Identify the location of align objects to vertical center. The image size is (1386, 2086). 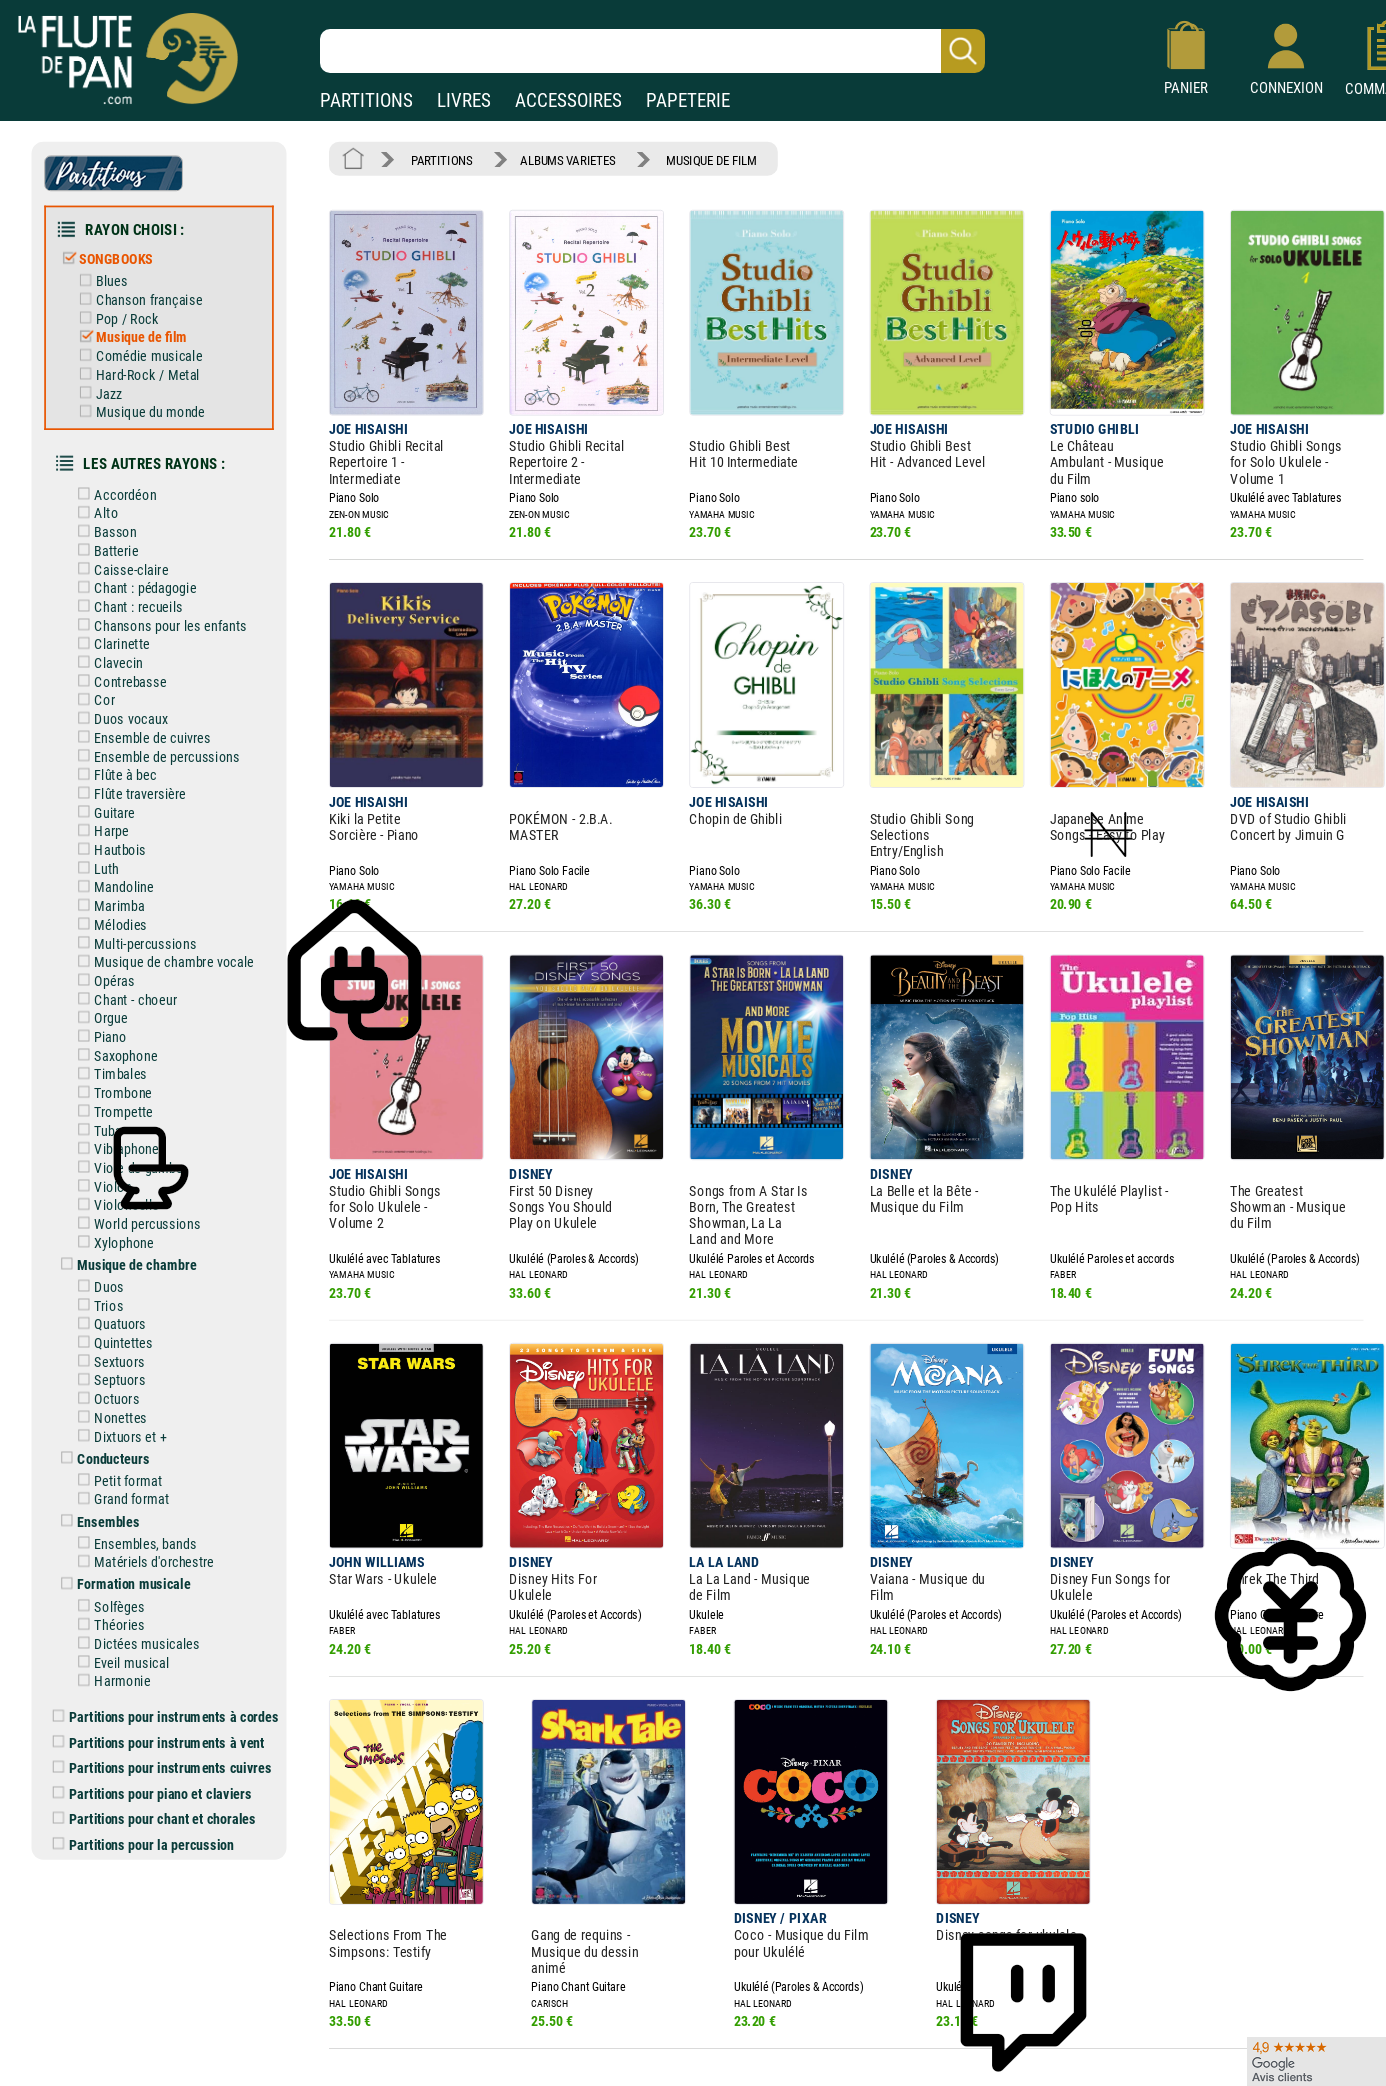
(1086, 328).